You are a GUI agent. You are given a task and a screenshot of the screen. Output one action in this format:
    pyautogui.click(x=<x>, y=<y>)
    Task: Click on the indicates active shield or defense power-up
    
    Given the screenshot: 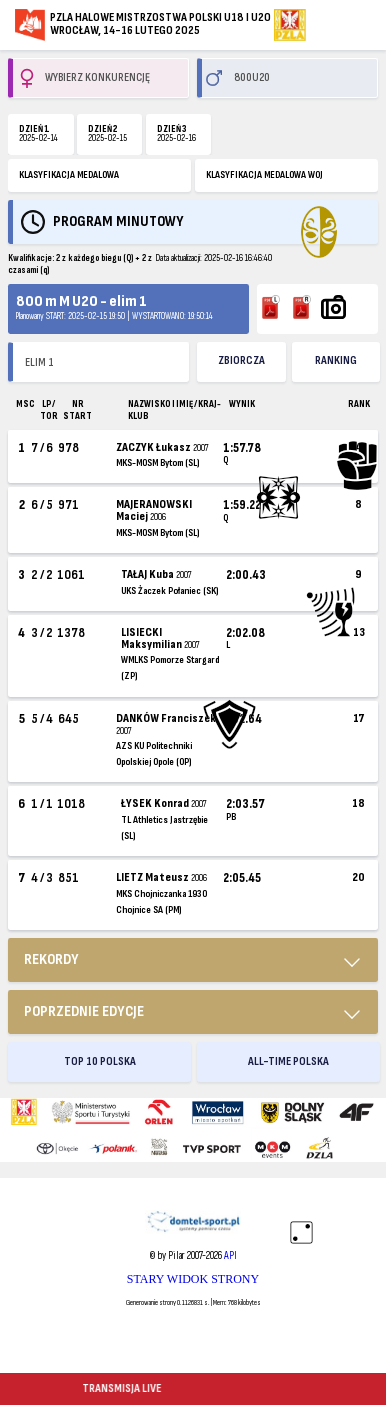 What is the action you would take?
    pyautogui.click(x=229, y=722)
    